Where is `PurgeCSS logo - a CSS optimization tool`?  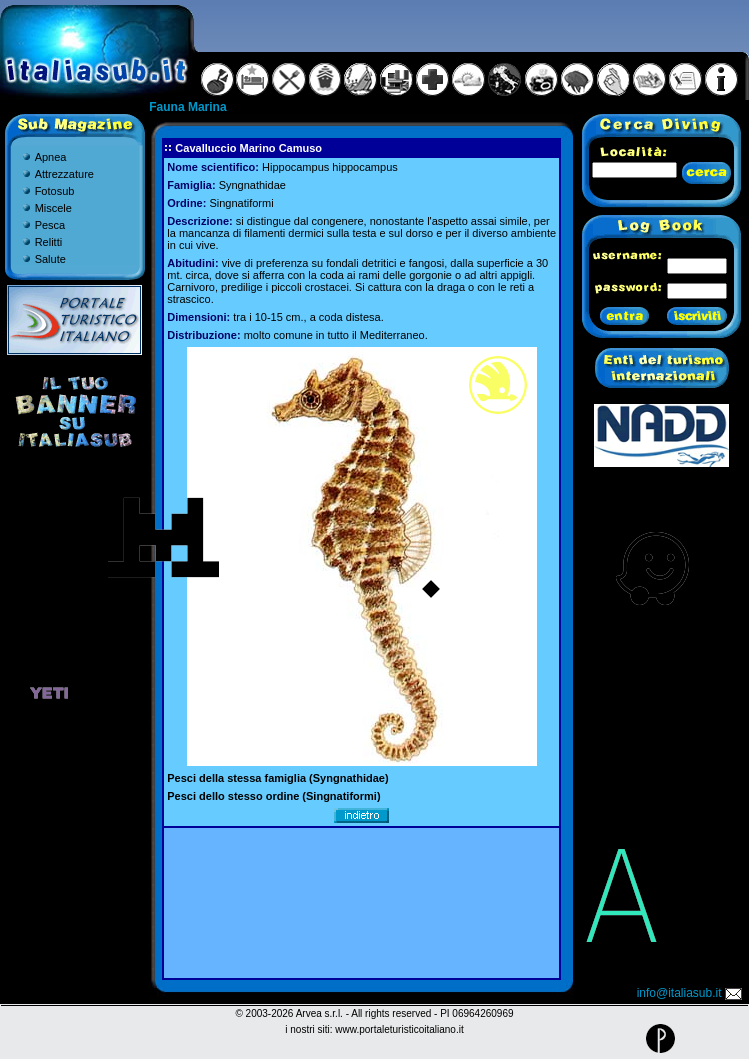
PurgeCSS logo - a CSS optimization tool is located at coordinates (660, 1038).